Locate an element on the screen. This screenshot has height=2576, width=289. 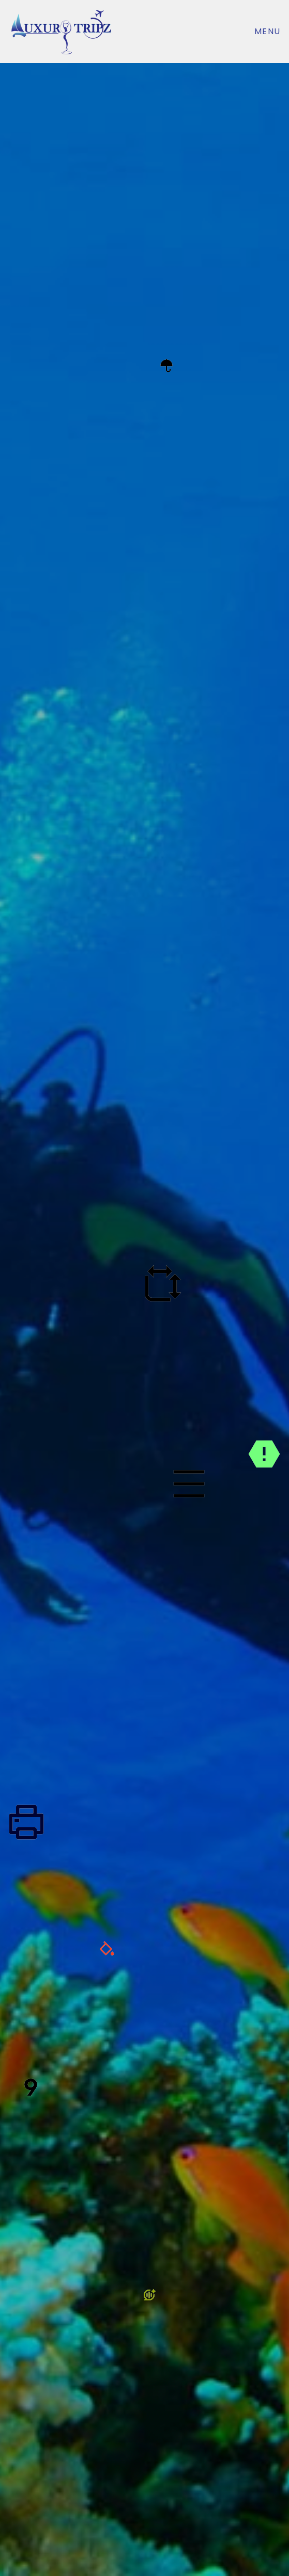
start an AI voice conversation is located at coordinates (149, 2295).